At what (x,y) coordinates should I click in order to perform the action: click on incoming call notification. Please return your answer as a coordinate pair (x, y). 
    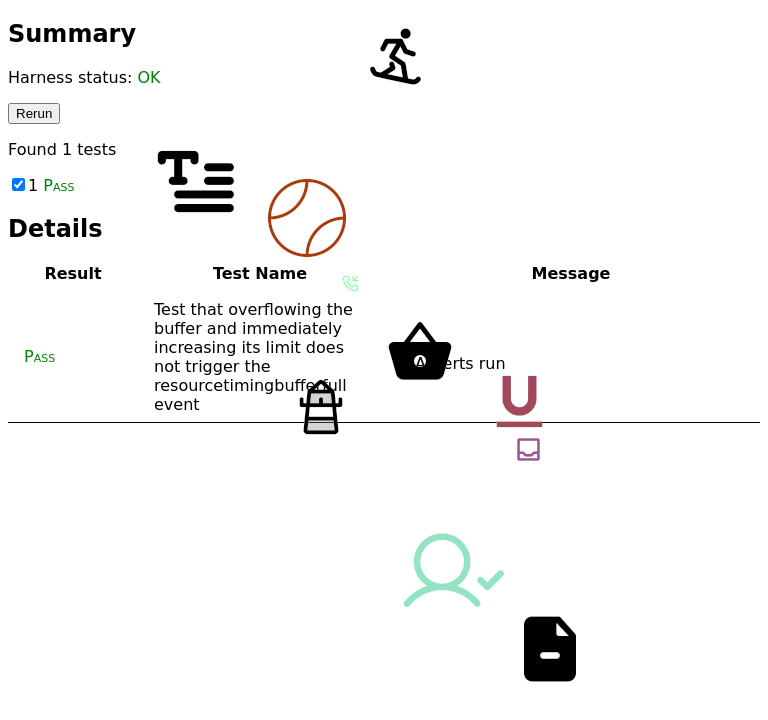
    Looking at the image, I should click on (350, 283).